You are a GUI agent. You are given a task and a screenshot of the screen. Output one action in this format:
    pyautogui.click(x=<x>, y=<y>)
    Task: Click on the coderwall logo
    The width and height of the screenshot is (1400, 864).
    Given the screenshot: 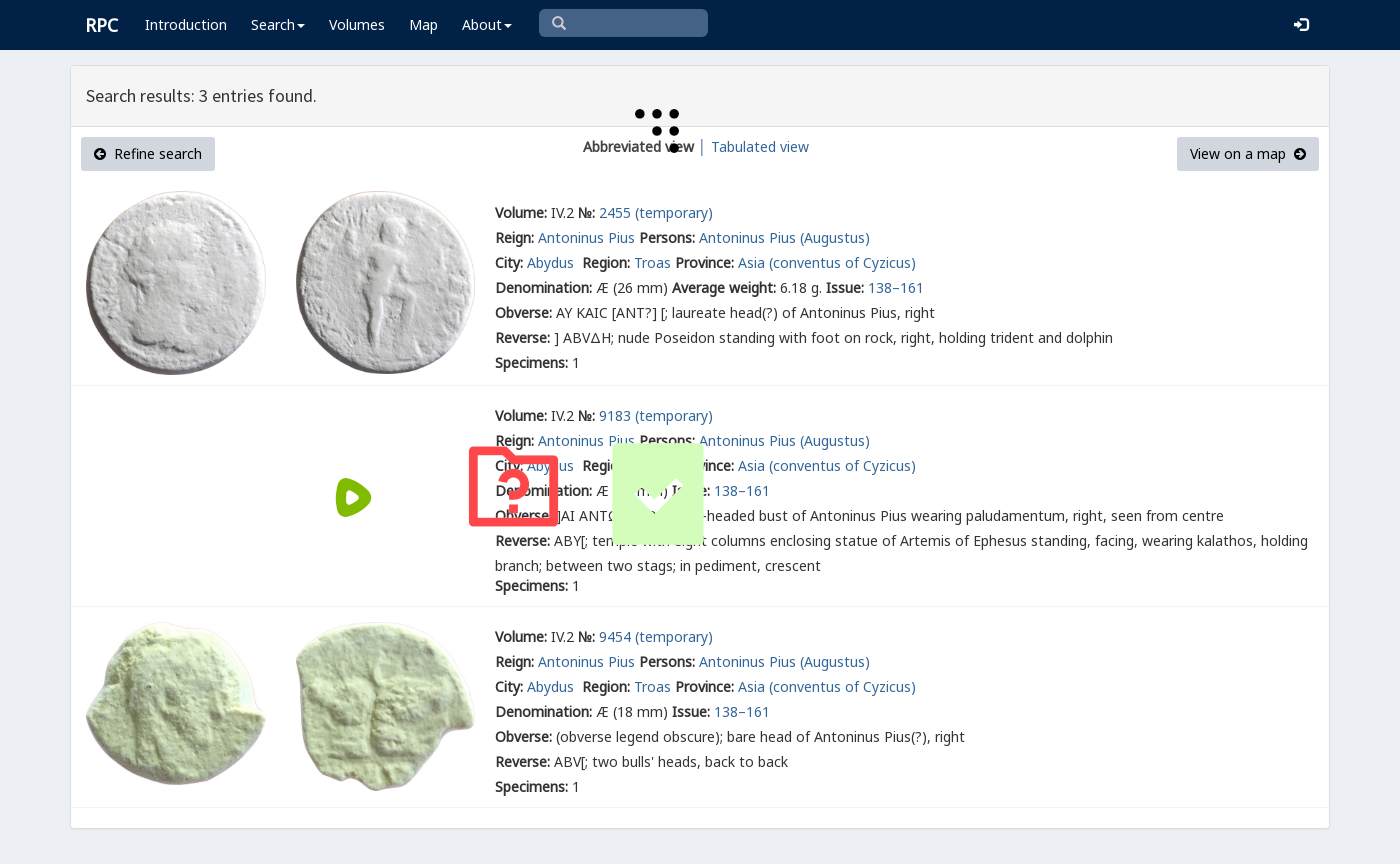 What is the action you would take?
    pyautogui.click(x=657, y=131)
    